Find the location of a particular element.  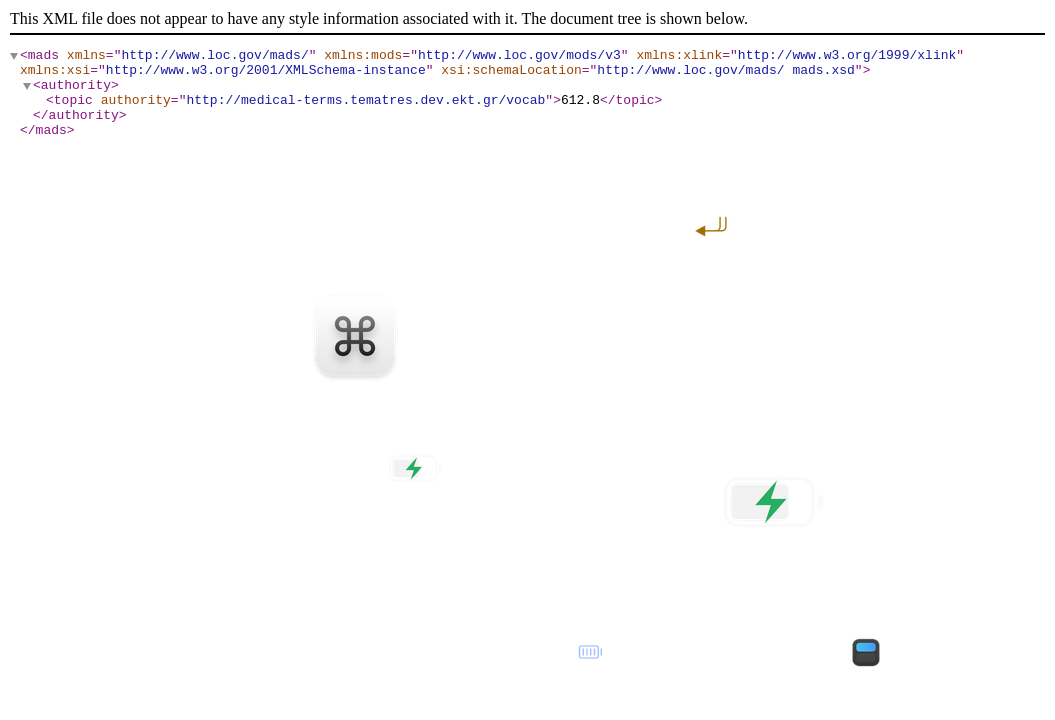

open onboard on-screen keyboard app is located at coordinates (355, 336).